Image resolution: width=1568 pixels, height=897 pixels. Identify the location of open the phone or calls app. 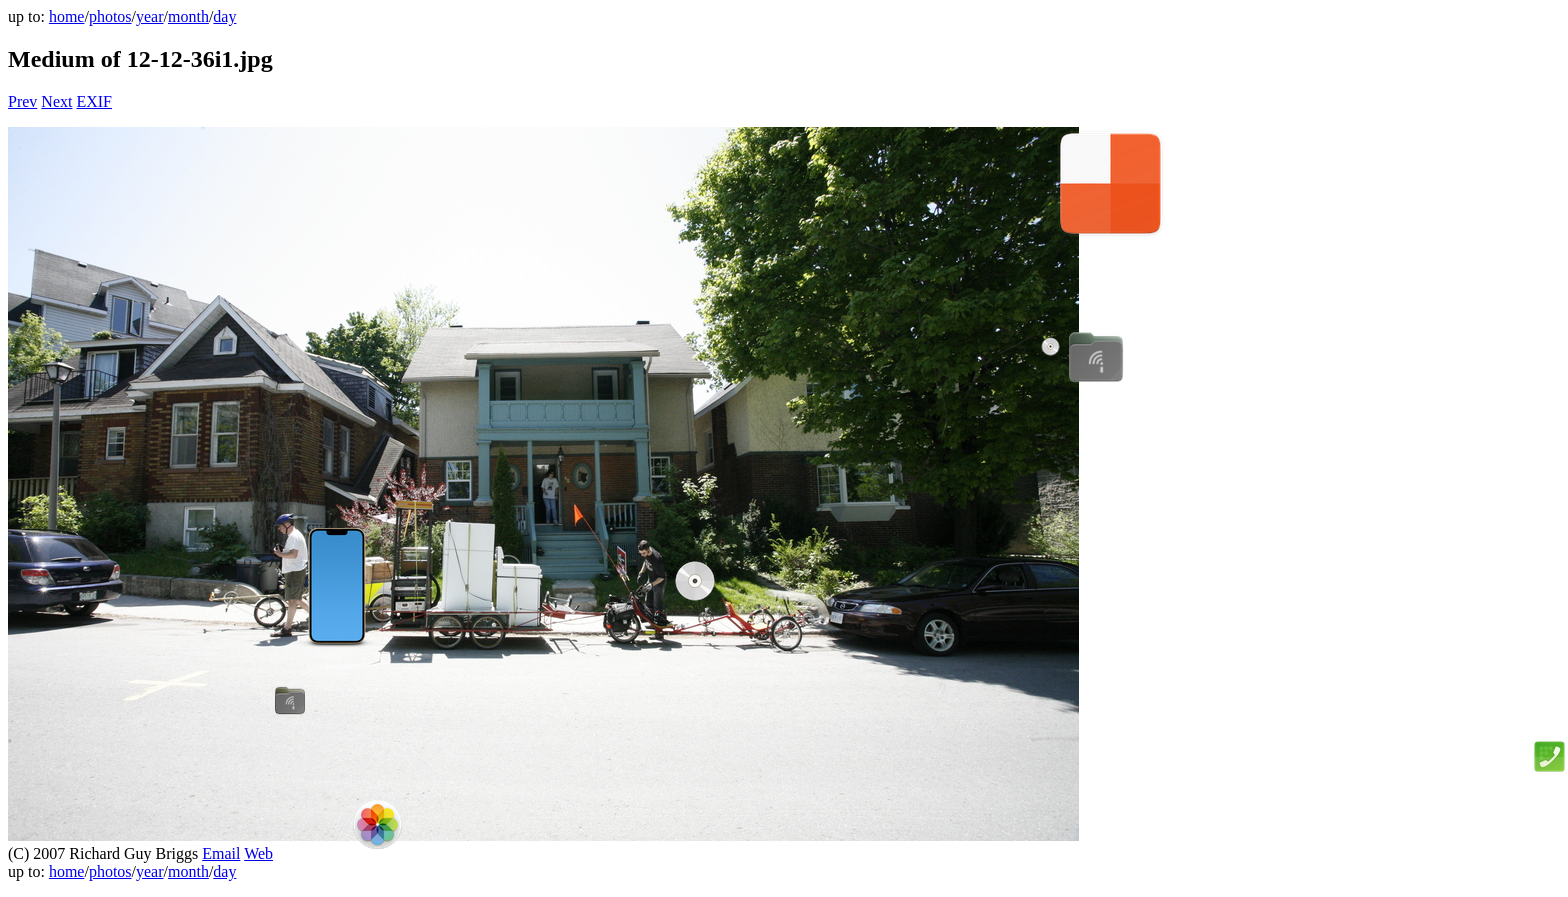
(1549, 756).